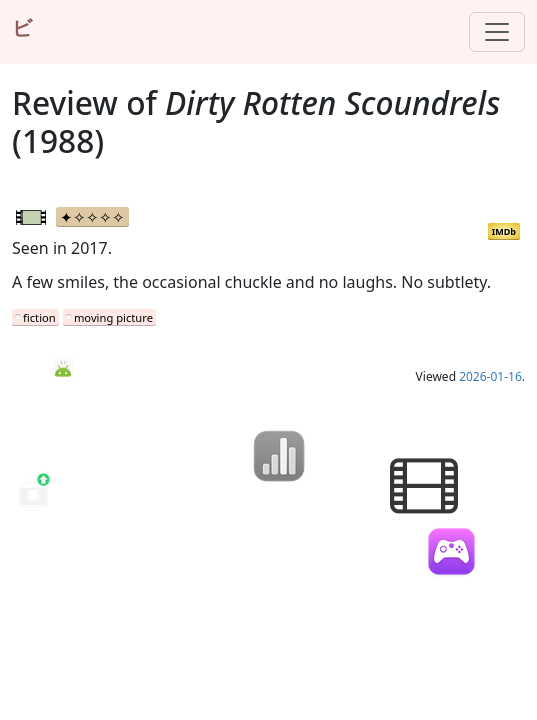  What do you see at coordinates (63, 367) in the screenshot?
I see `open android file transfer app` at bounding box center [63, 367].